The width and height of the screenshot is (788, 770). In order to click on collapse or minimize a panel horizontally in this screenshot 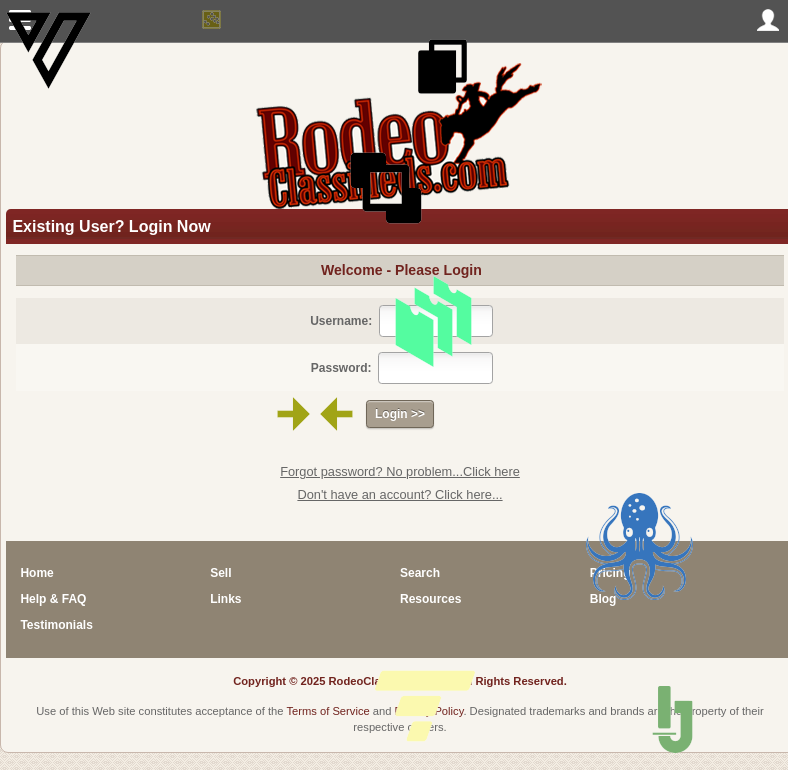, I will do `click(315, 414)`.